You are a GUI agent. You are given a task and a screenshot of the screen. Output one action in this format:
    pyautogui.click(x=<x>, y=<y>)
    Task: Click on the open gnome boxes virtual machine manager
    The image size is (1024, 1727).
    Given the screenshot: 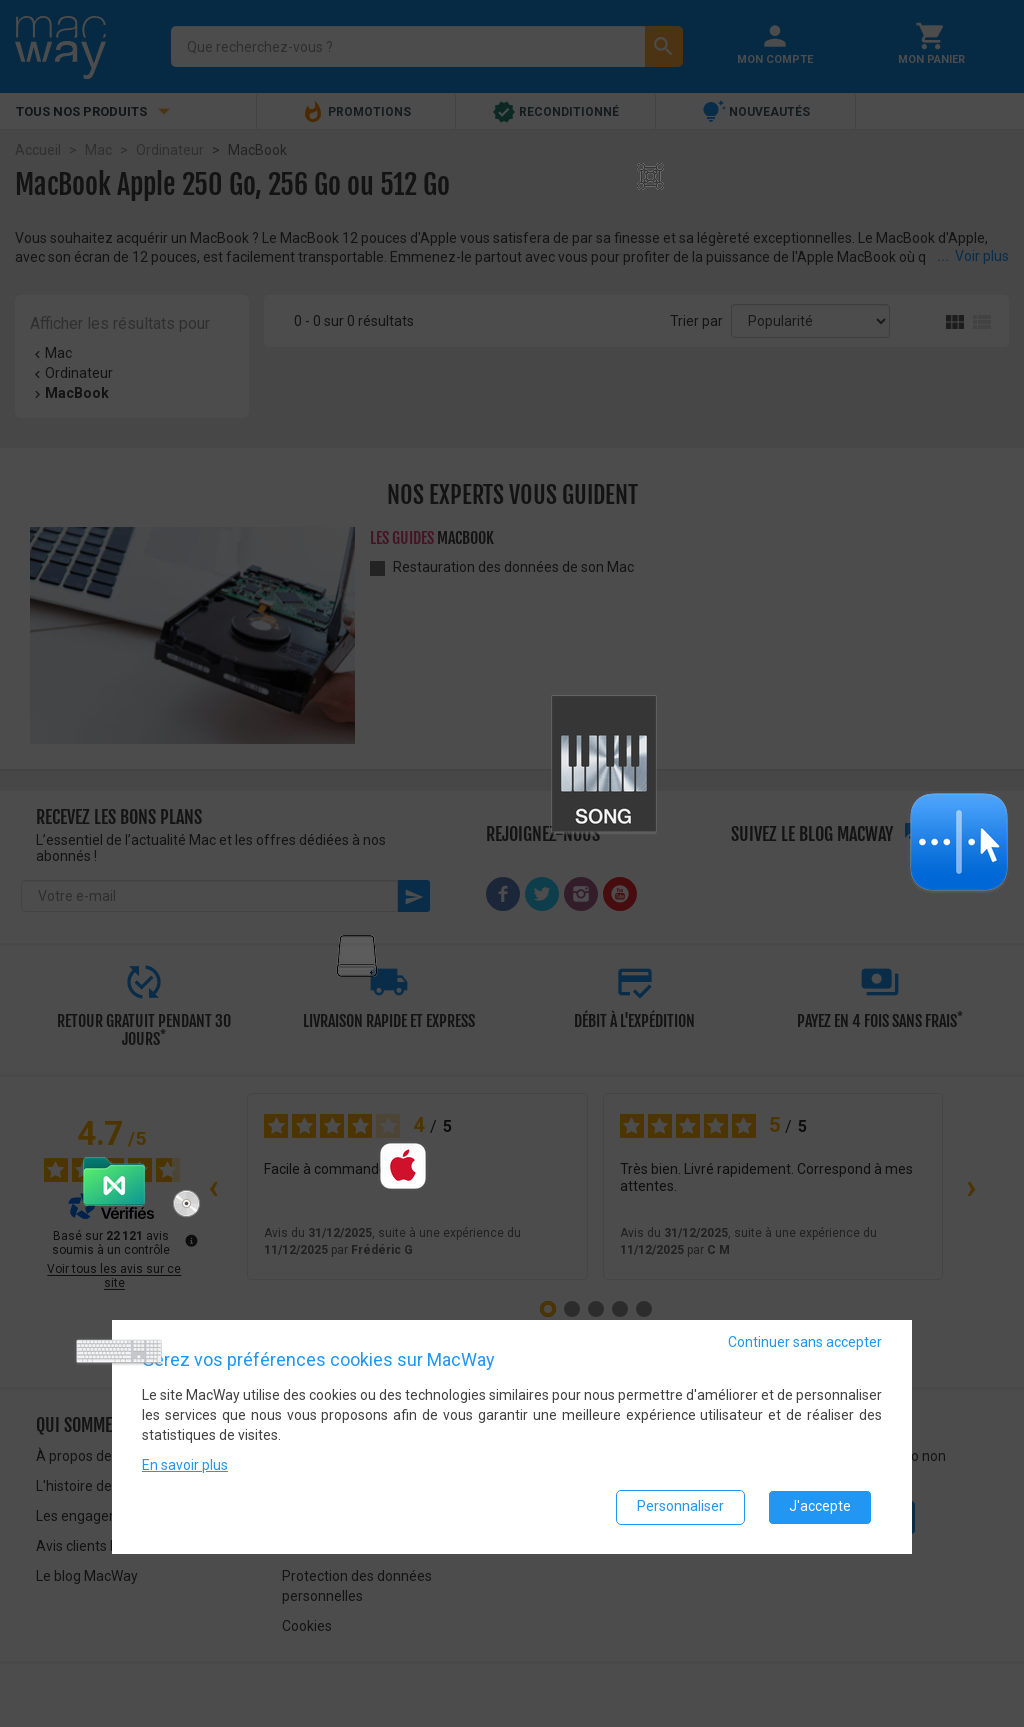 What is the action you would take?
    pyautogui.click(x=650, y=176)
    